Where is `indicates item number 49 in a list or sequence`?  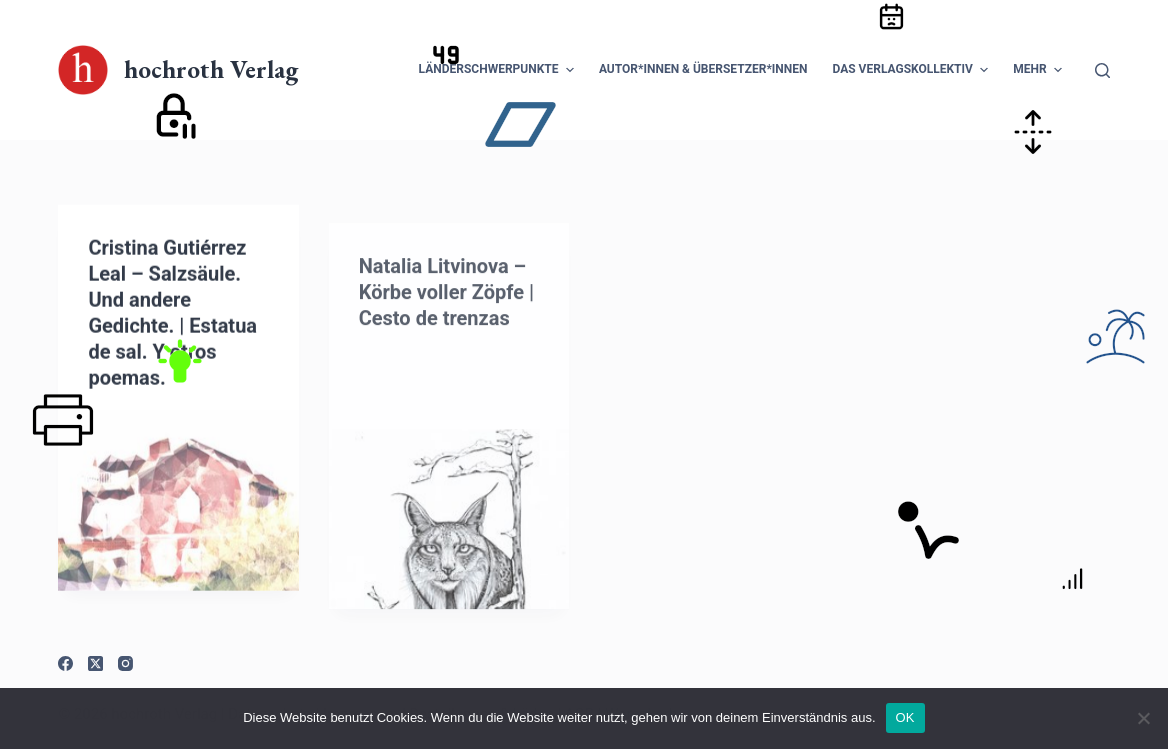 indicates item number 49 in a list or sequence is located at coordinates (446, 55).